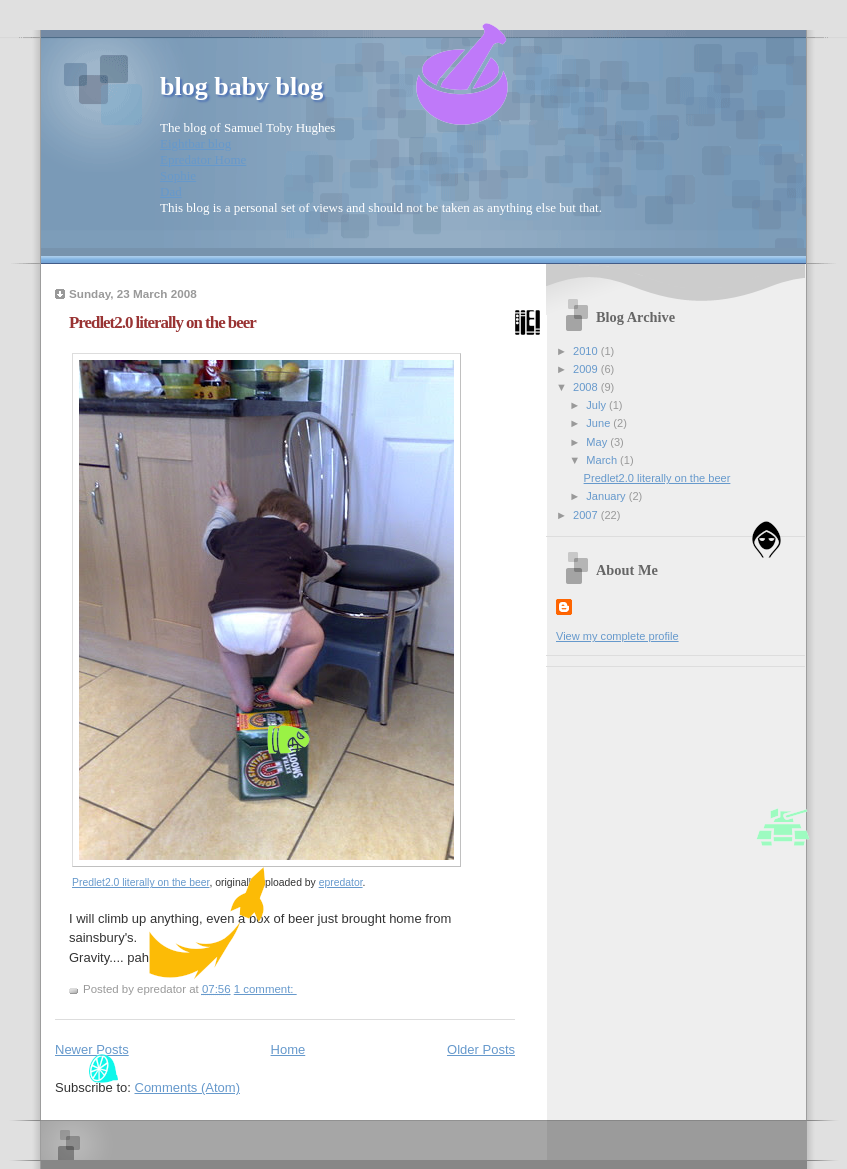 This screenshot has width=847, height=1169. What do you see at coordinates (288, 739) in the screenshot?
I see `bullet bill character from mario games` at bounding box center [288, 739].